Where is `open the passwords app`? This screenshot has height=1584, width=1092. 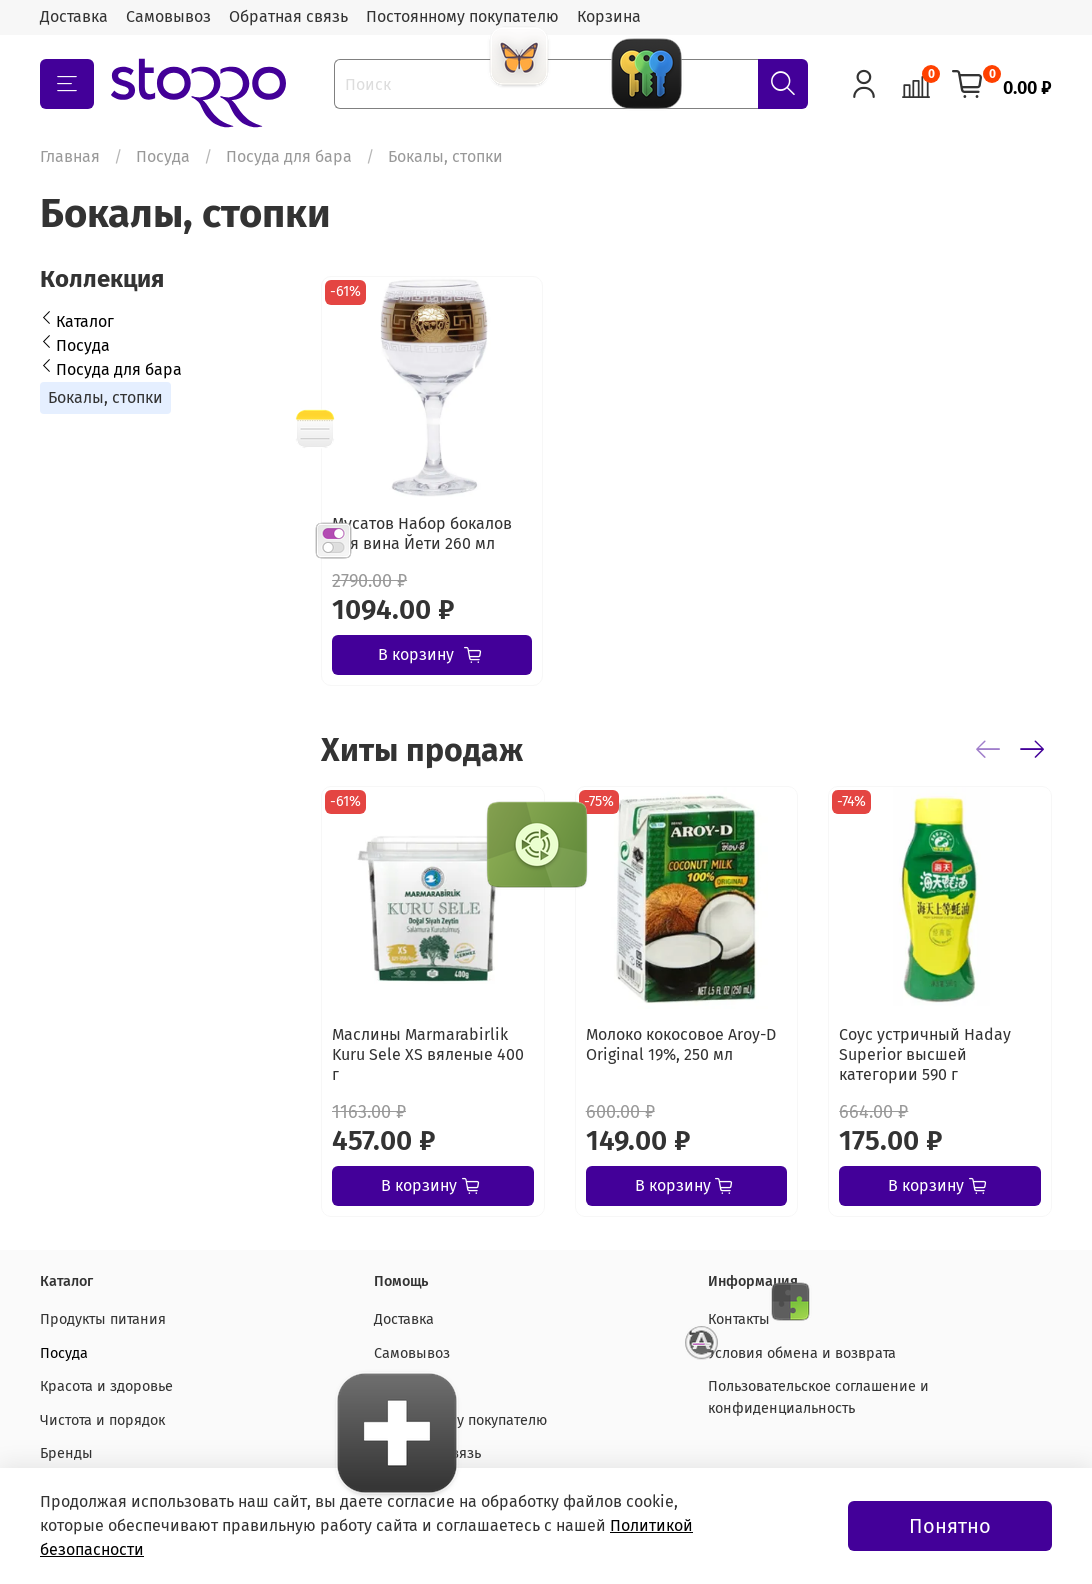
open the passwords app is located at coordinates (646, 73).